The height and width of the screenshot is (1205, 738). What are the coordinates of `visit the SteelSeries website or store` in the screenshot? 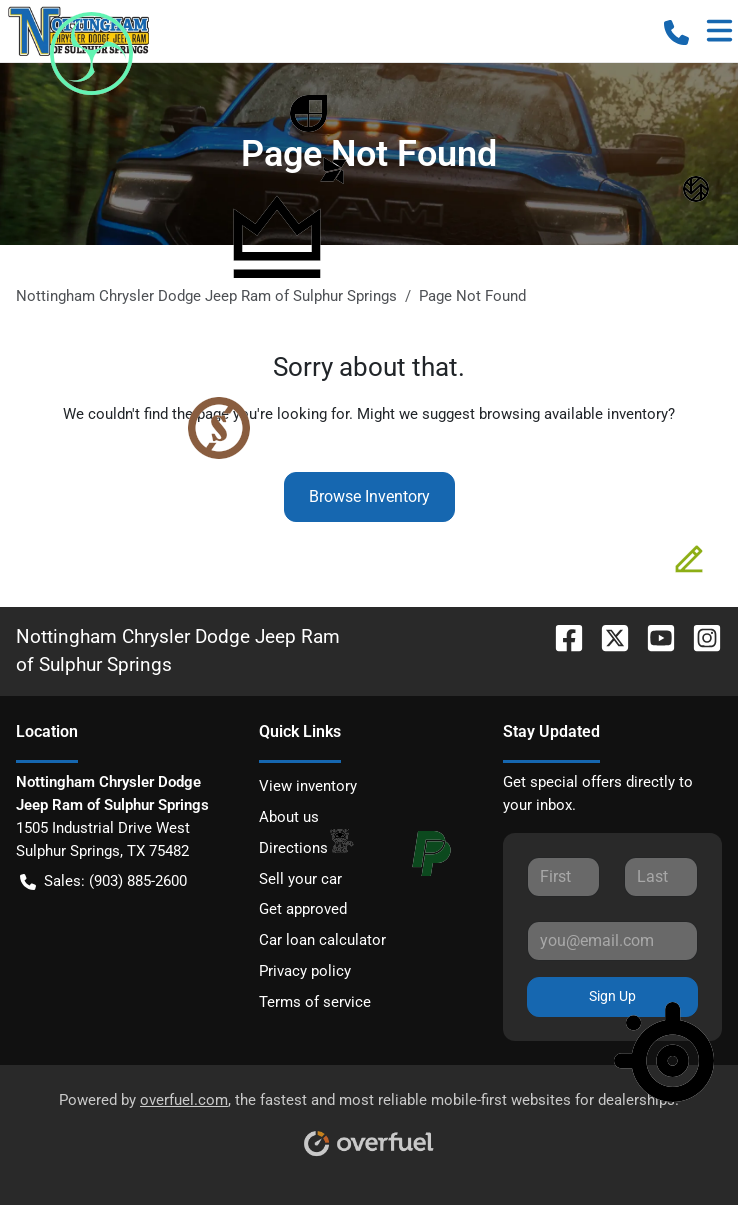 It's located at (664, 1052).